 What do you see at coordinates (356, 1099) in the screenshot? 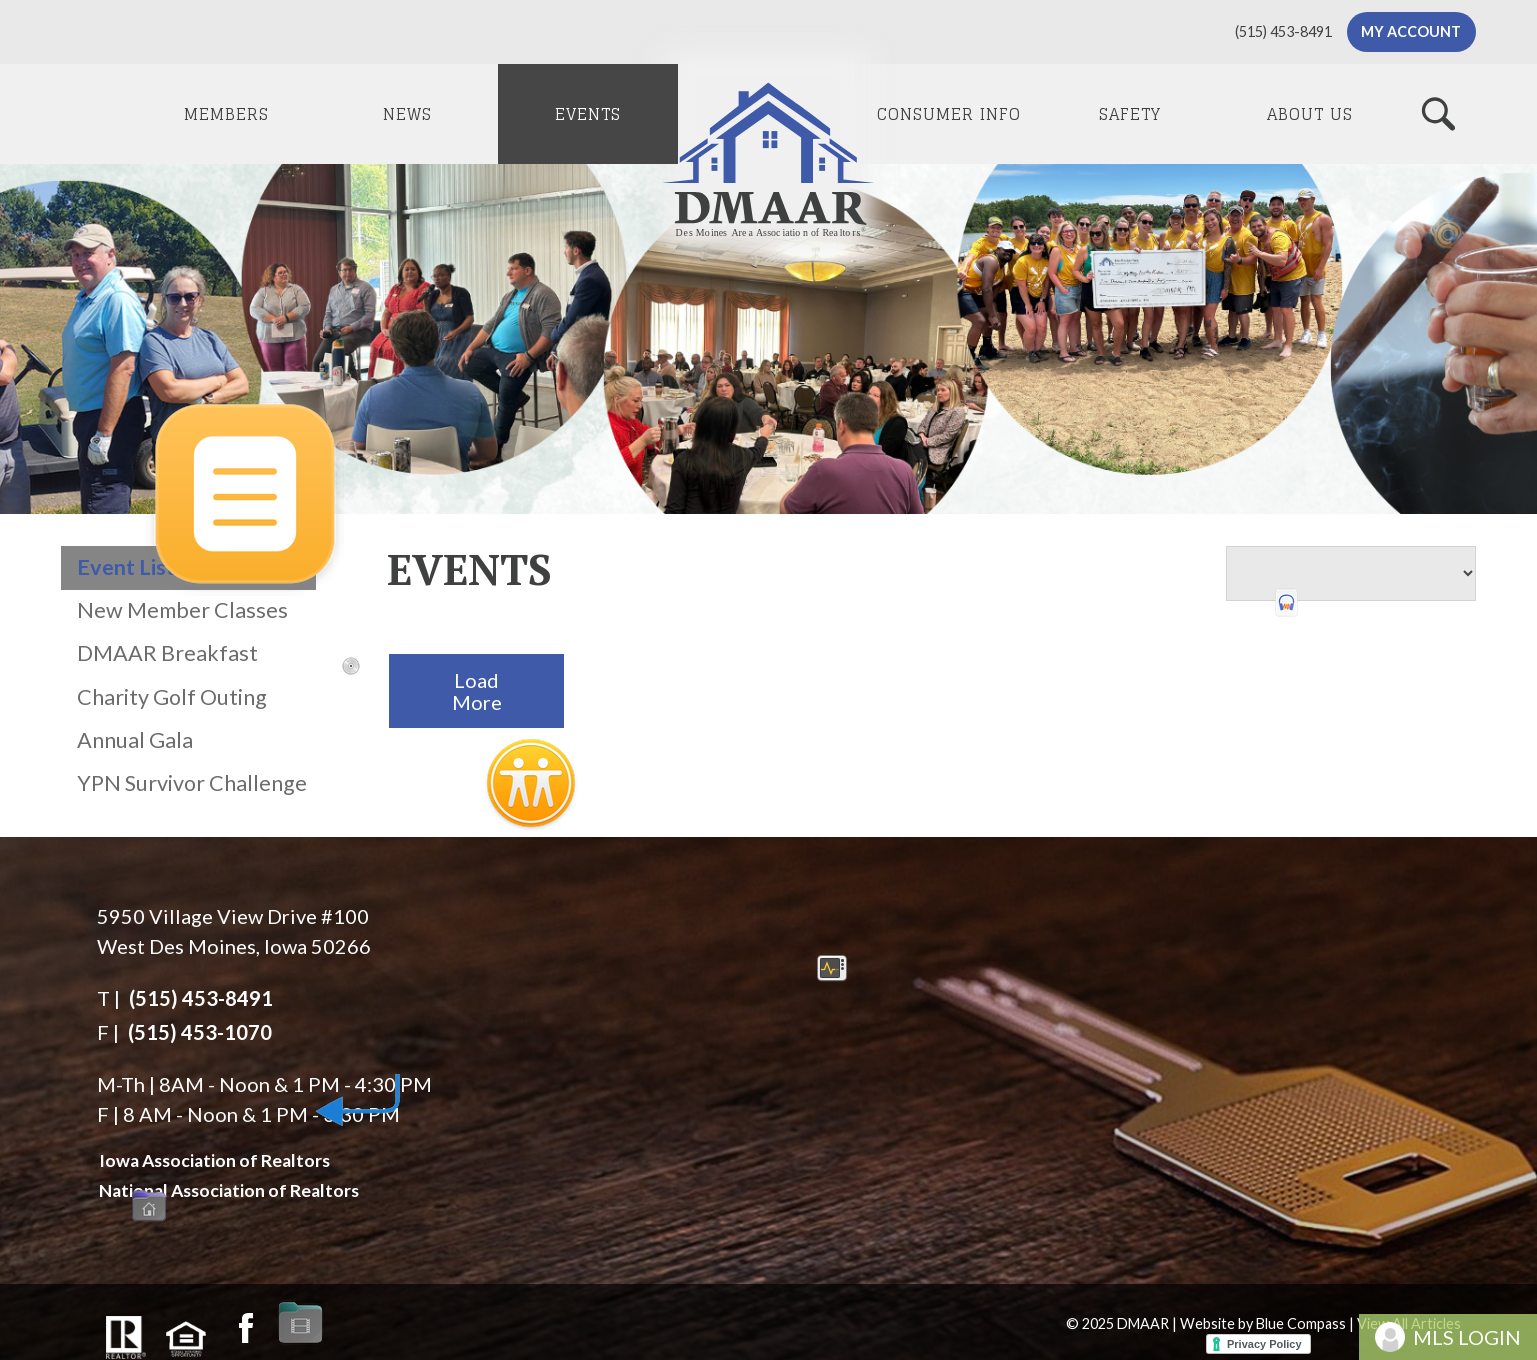
I see `reply to an email message` at bounding box center [356, 1099].